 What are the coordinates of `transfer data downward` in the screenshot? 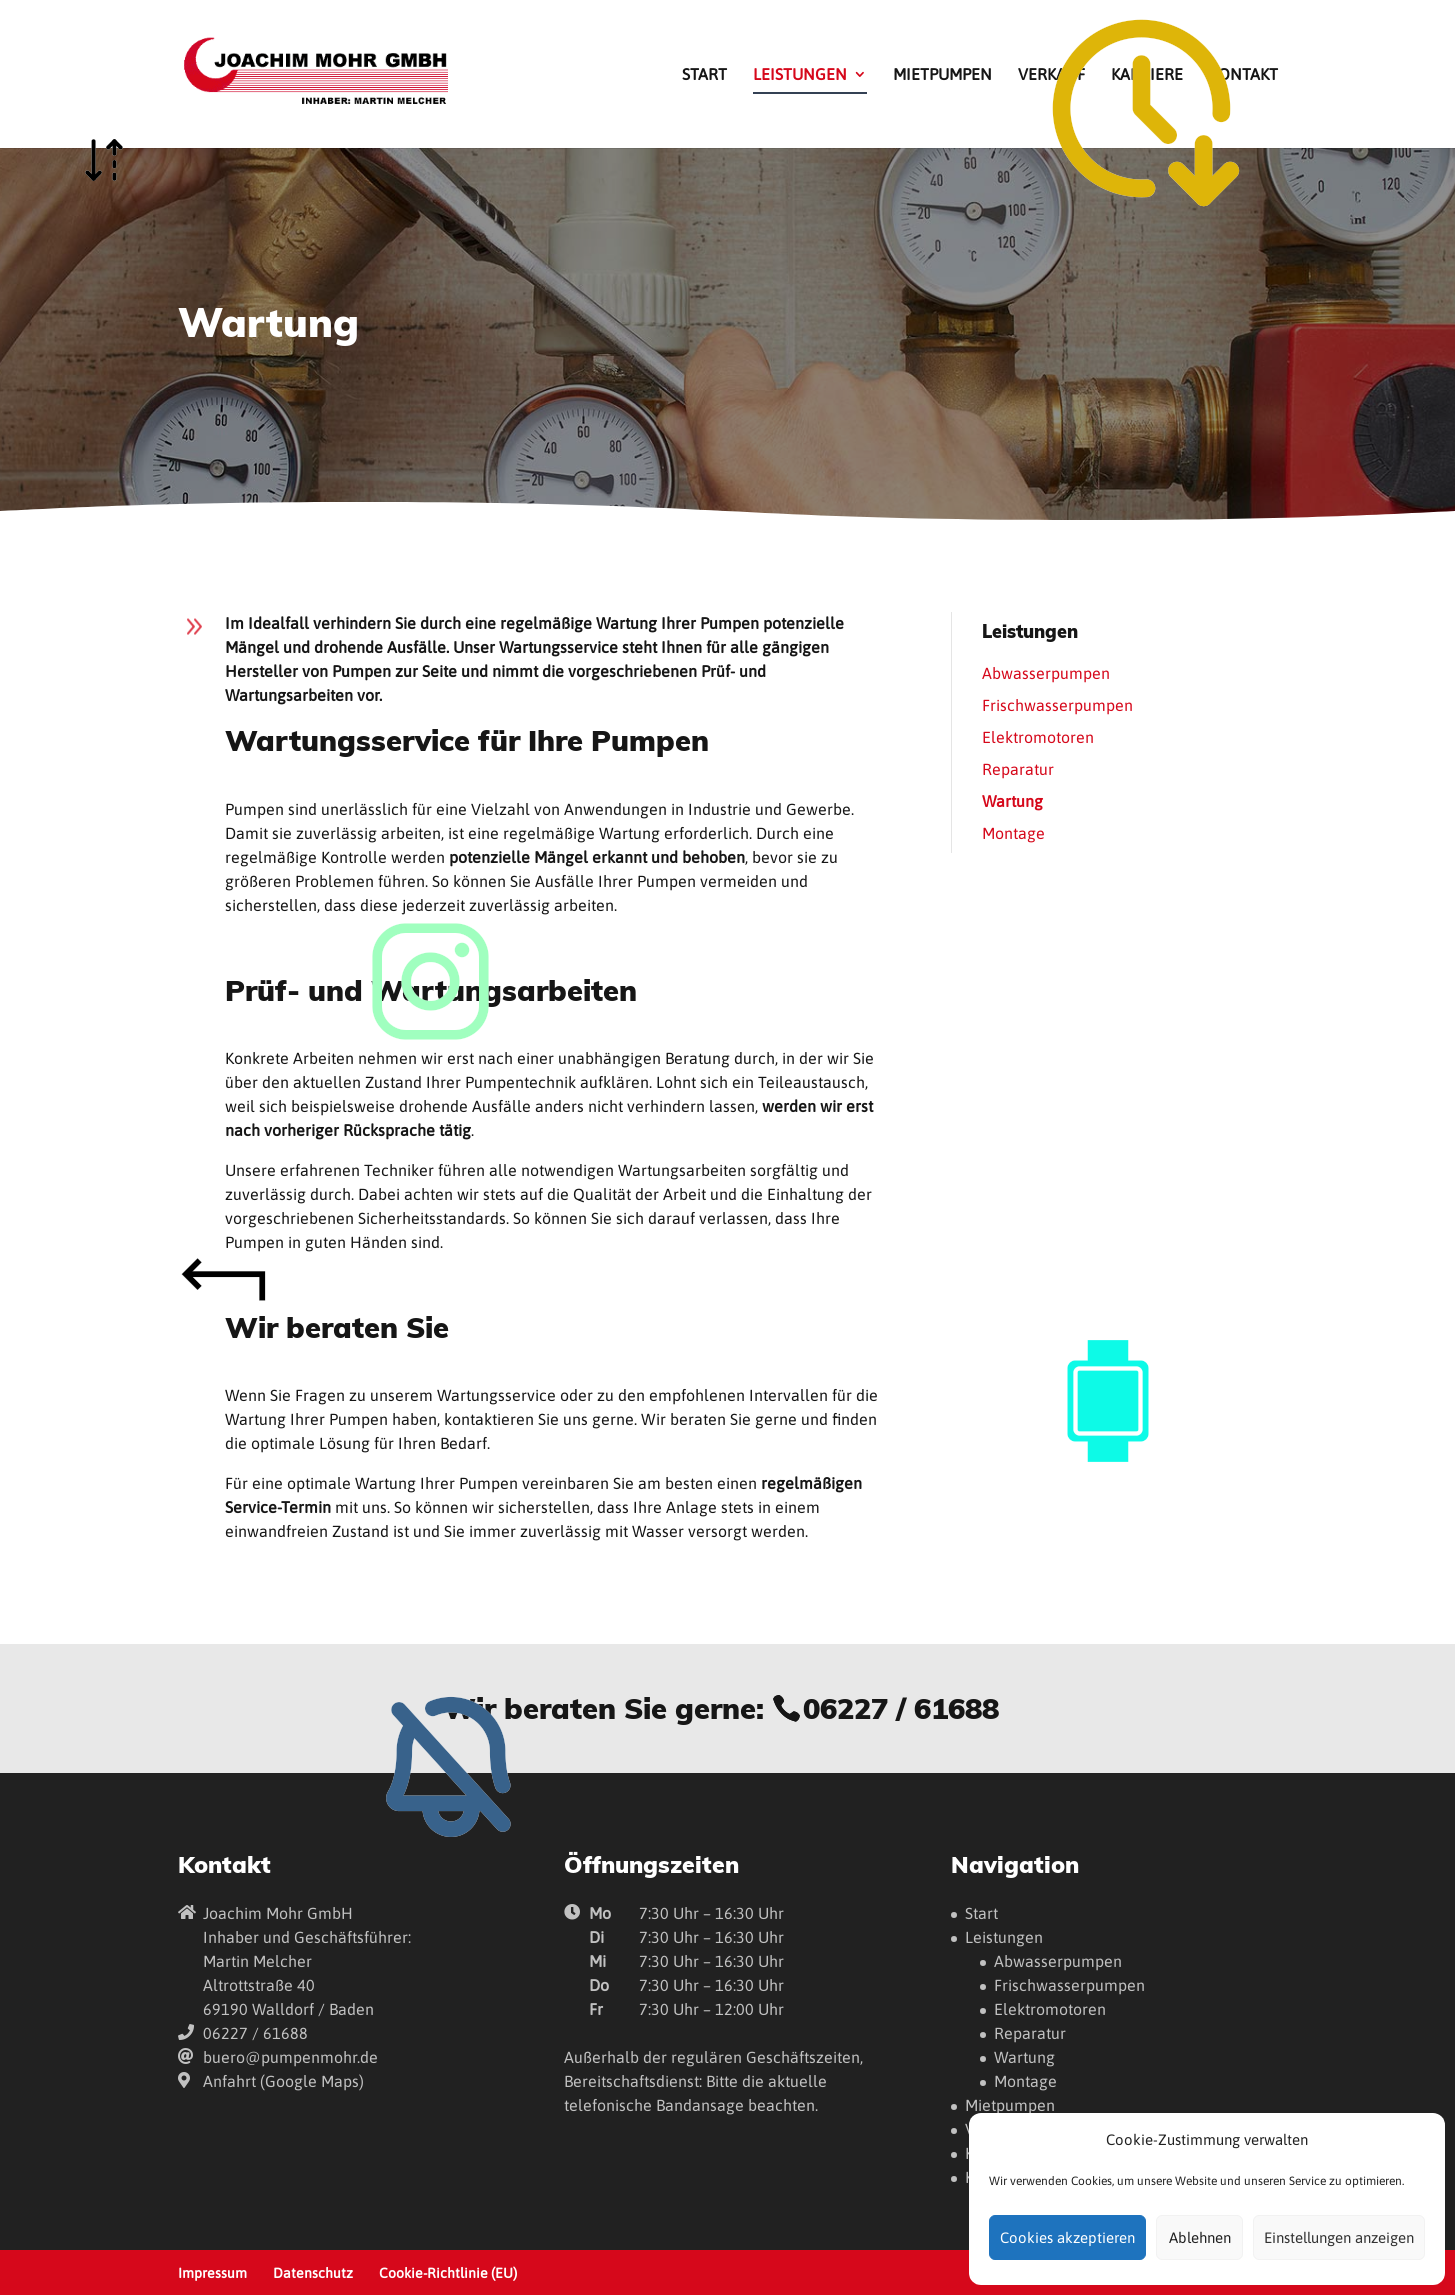 It's located at (104, 160).